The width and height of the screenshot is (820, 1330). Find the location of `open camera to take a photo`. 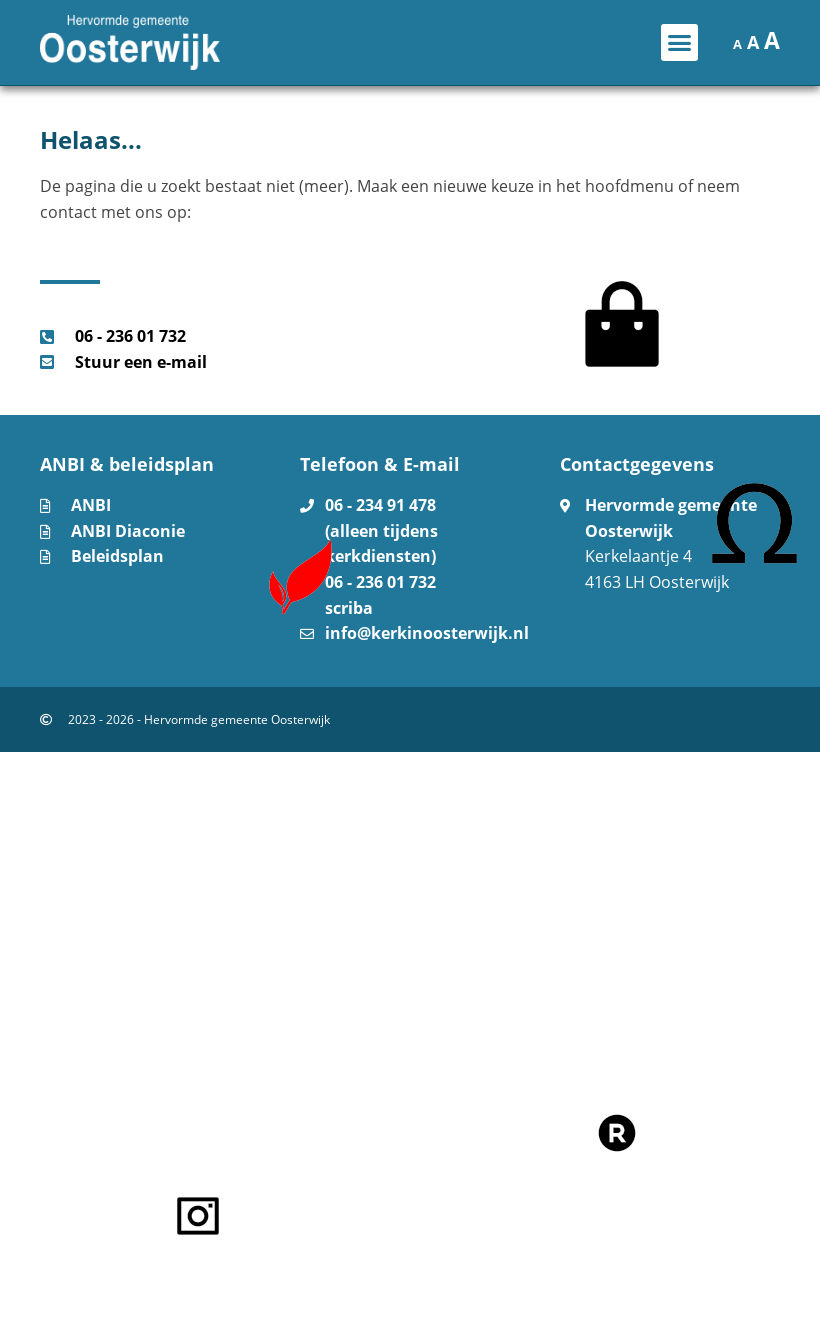

open camera to take a photo is located at coordinates (198, 1216).